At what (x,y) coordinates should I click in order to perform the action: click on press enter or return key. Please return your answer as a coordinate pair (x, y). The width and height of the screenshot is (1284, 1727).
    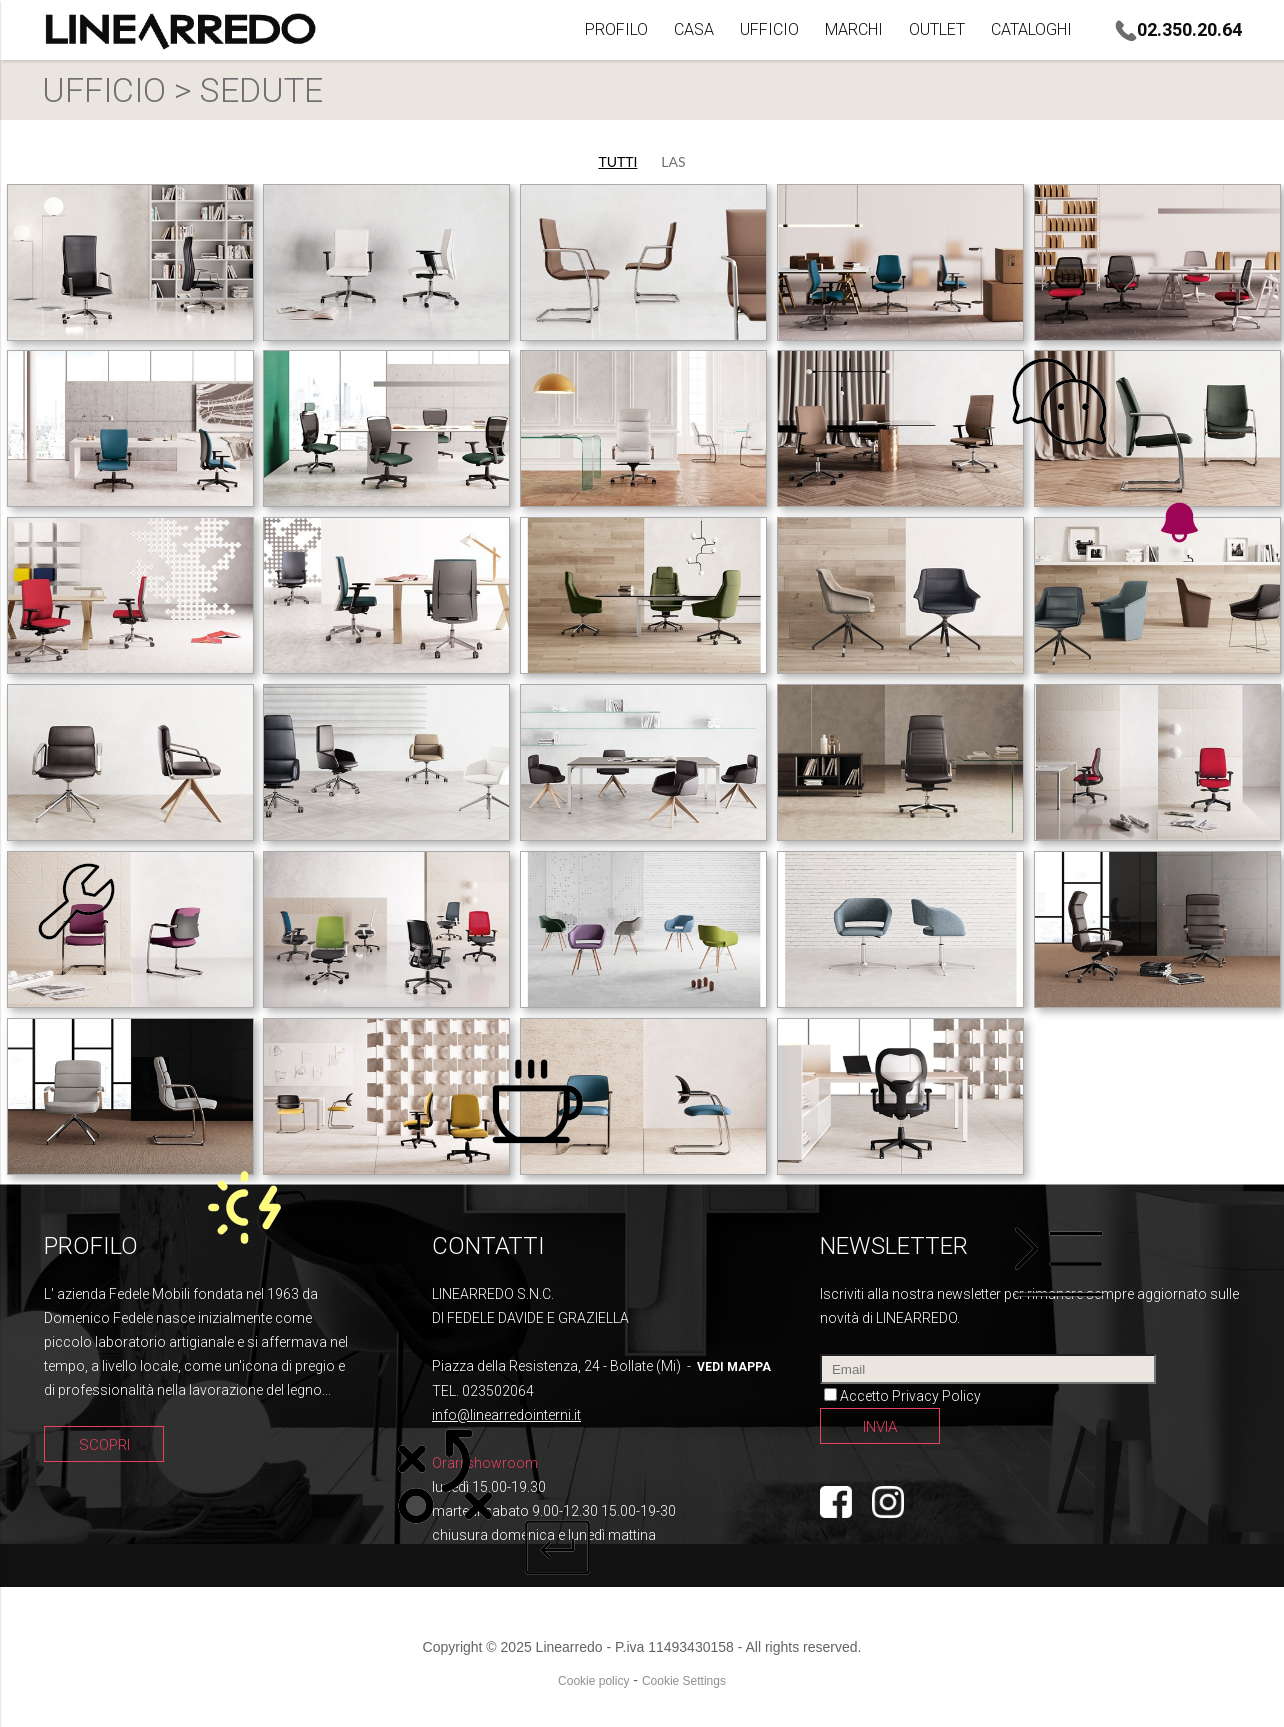
    Looking at the image, I should click on (557, 1547).